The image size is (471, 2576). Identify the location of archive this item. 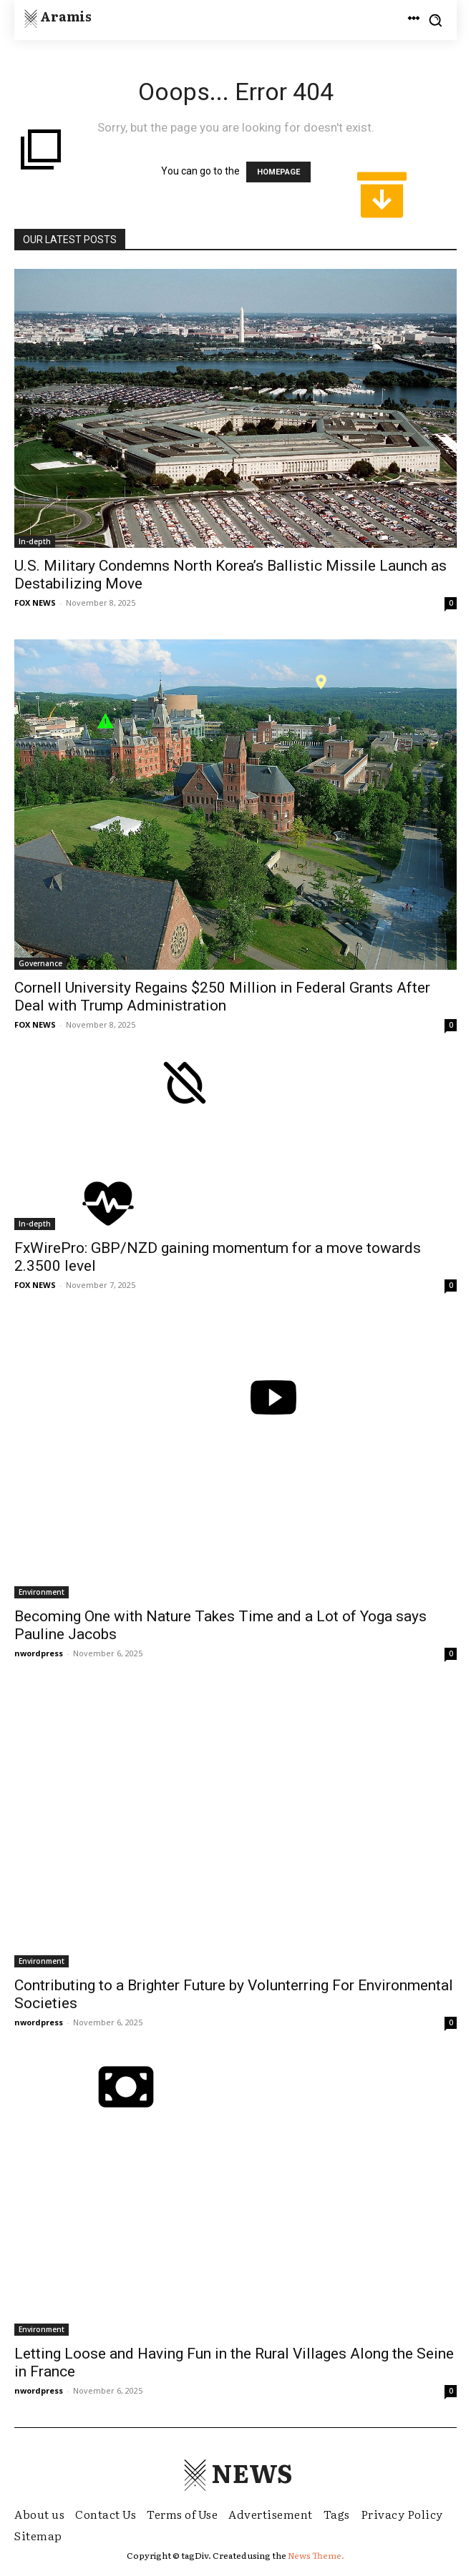
(382, 195).